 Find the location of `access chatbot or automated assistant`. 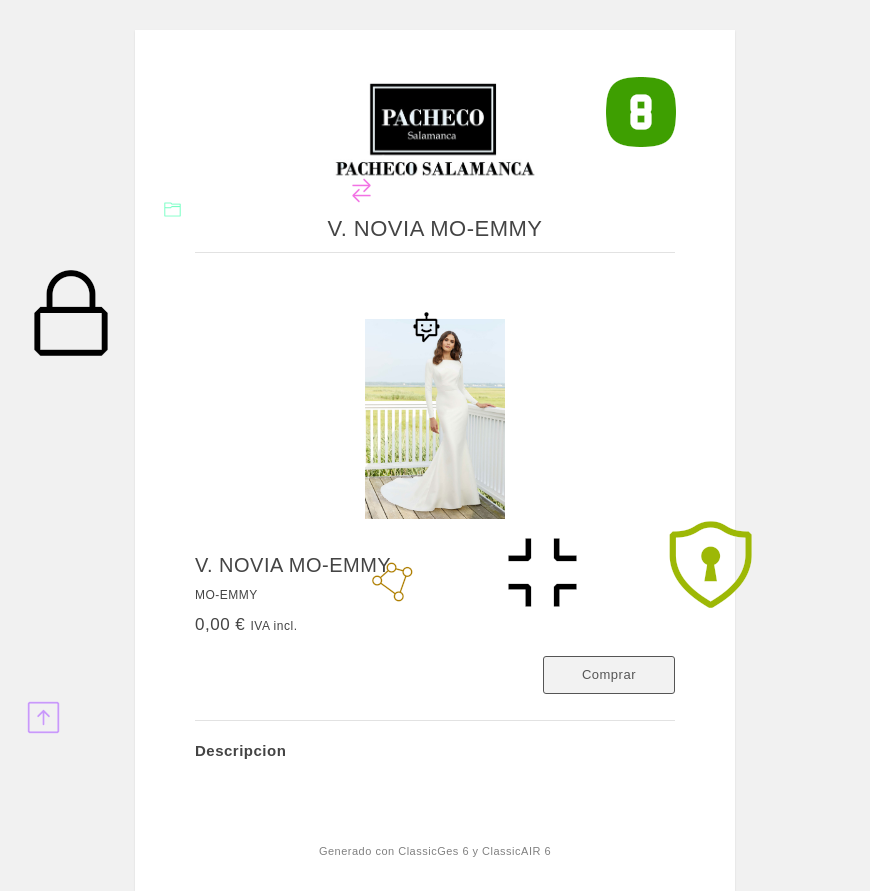

access chatbot or automated assistant is located at coordinates (426, 327).